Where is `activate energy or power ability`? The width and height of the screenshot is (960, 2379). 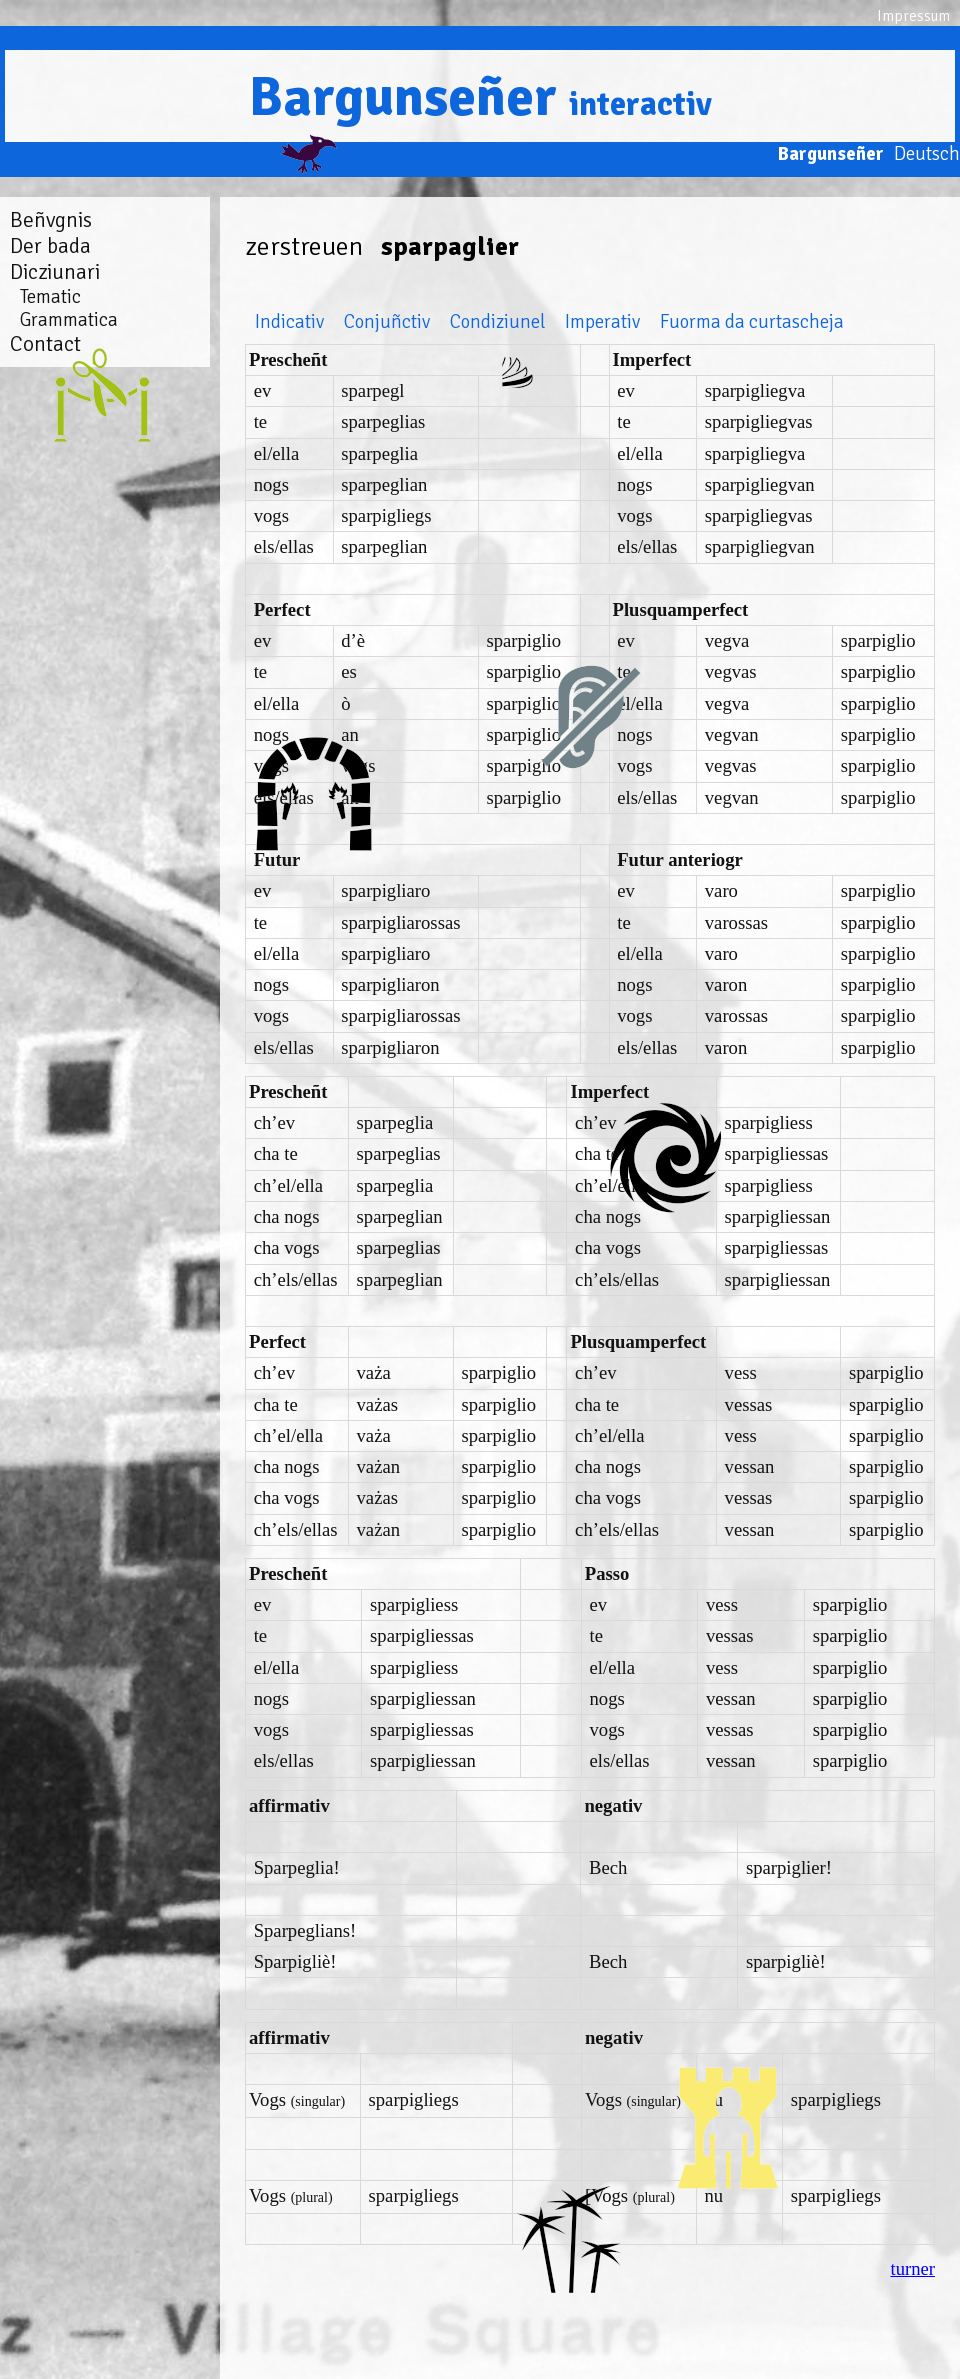 activate energy or power ability is located at coordinates (665, 1157).